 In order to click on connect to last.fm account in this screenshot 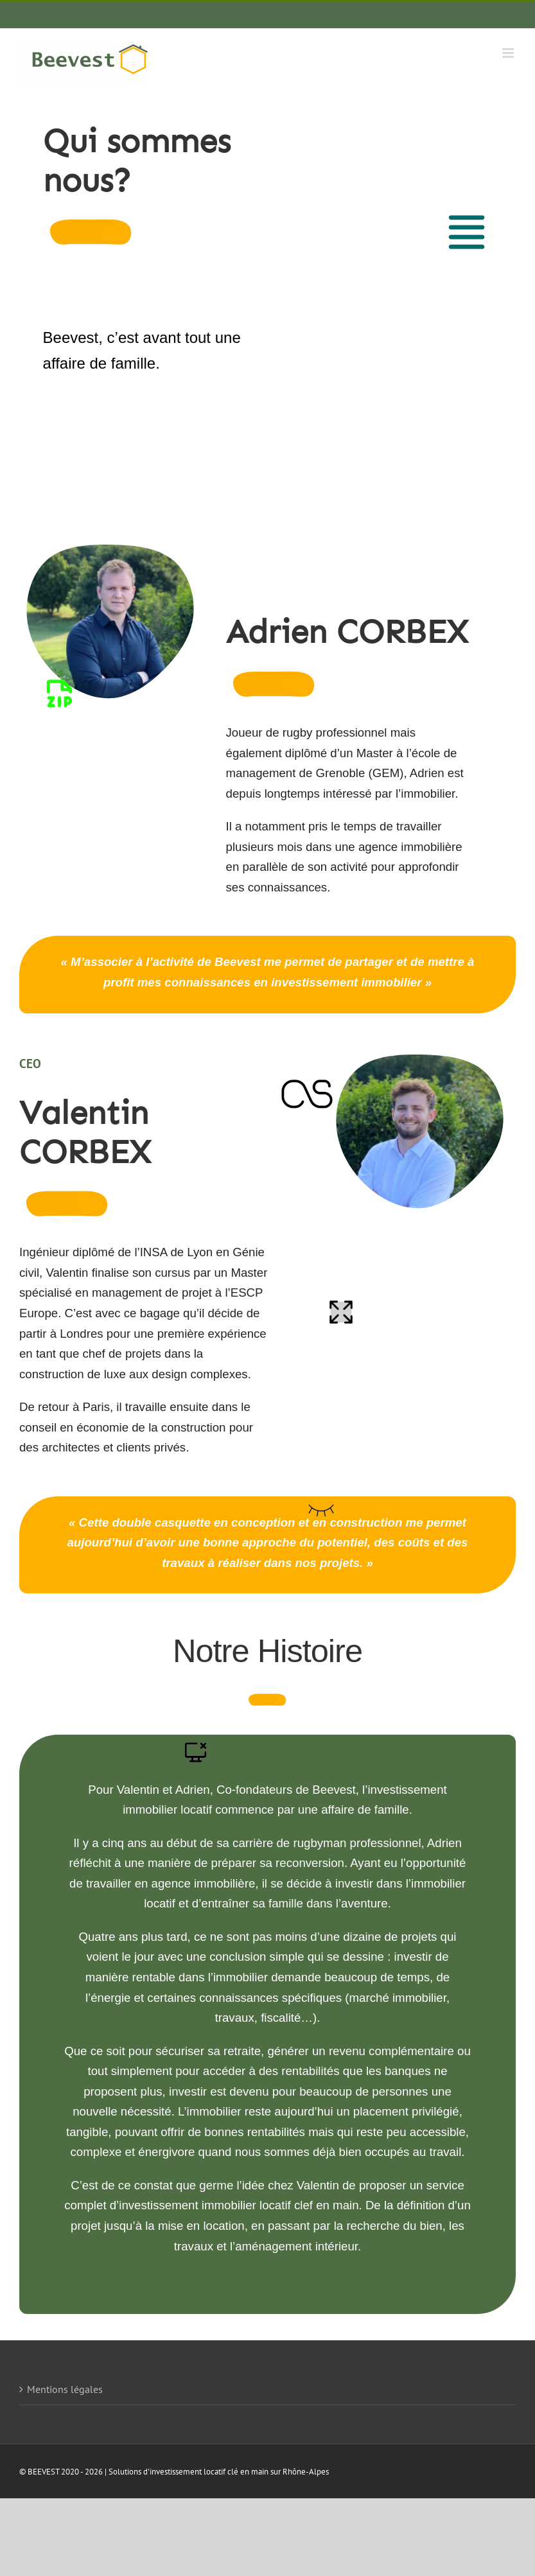, I will do `click(307, 1093)`.